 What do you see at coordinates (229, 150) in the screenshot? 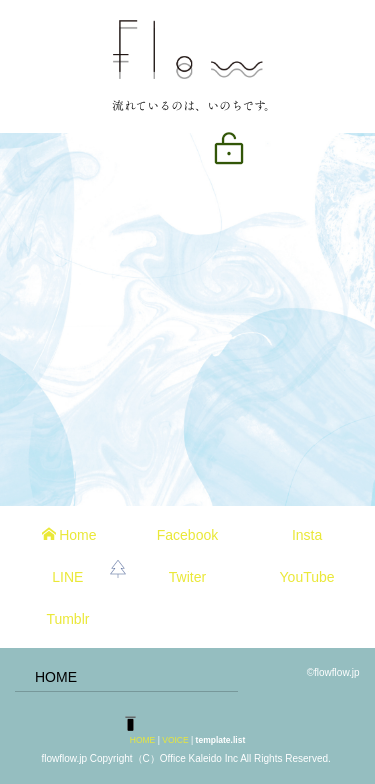
I see `unlock this item or content` at bounding box center [229, 150].